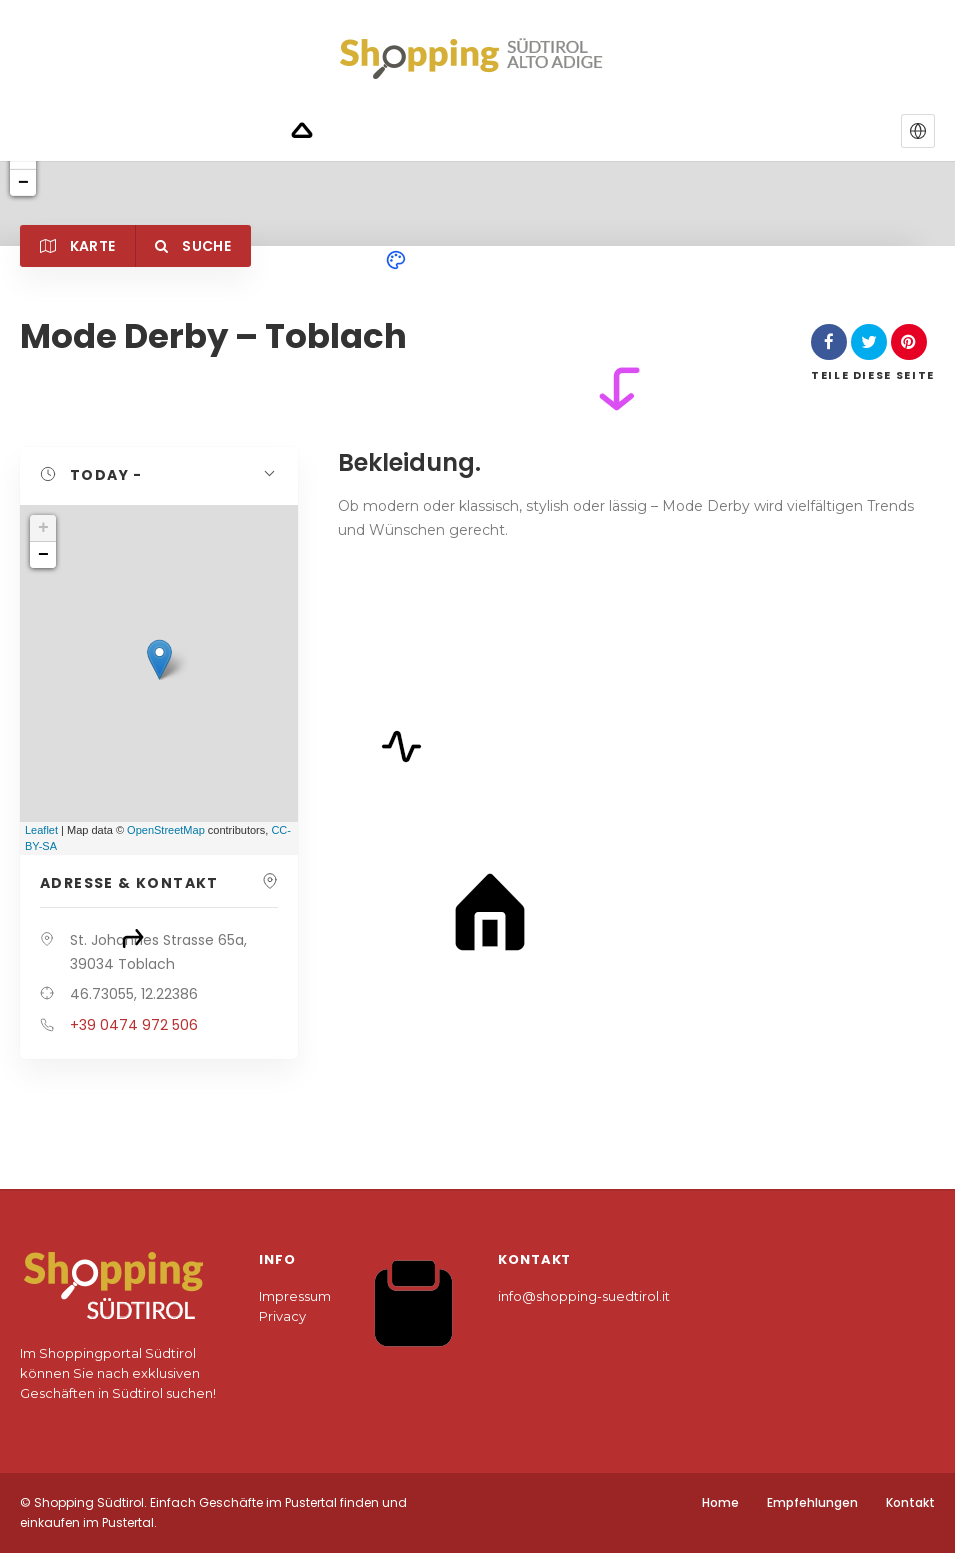  Describe the element at coordinates (302, 131) in the screenshot. I see `scroll to top of page` at that location.